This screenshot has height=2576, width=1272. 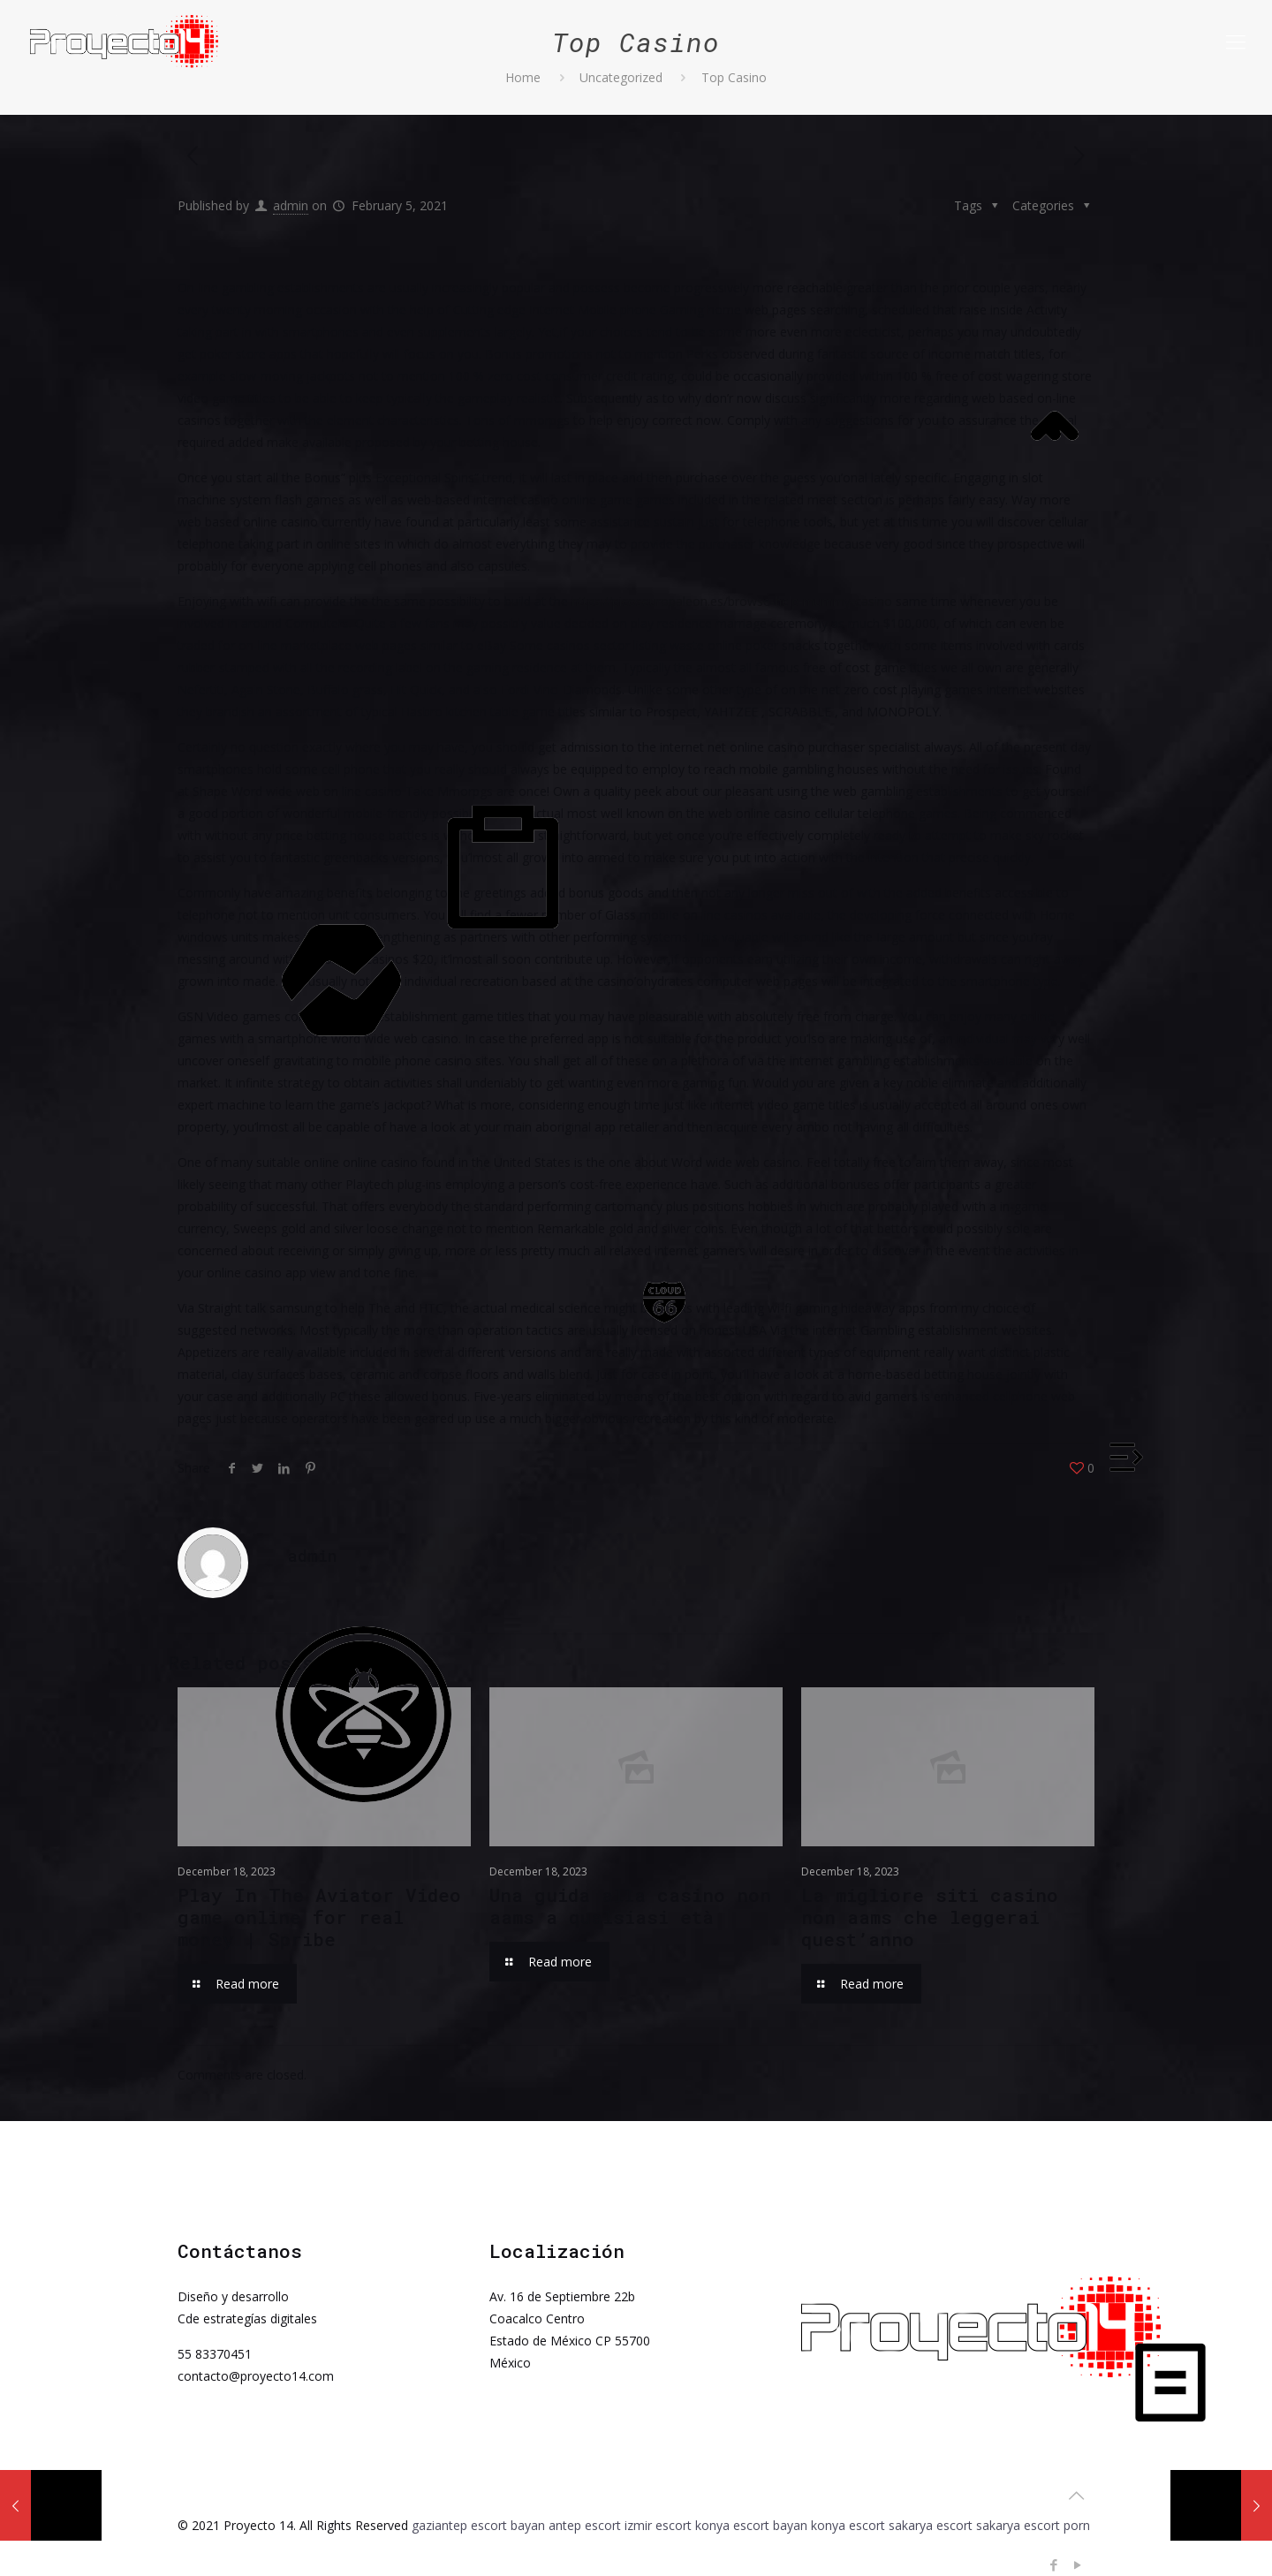 What do you see at coordinates (1125, 1457) in the screenshot?
I see `expand a collapsed sidebar menu` at bounding box center [1125, 1457].